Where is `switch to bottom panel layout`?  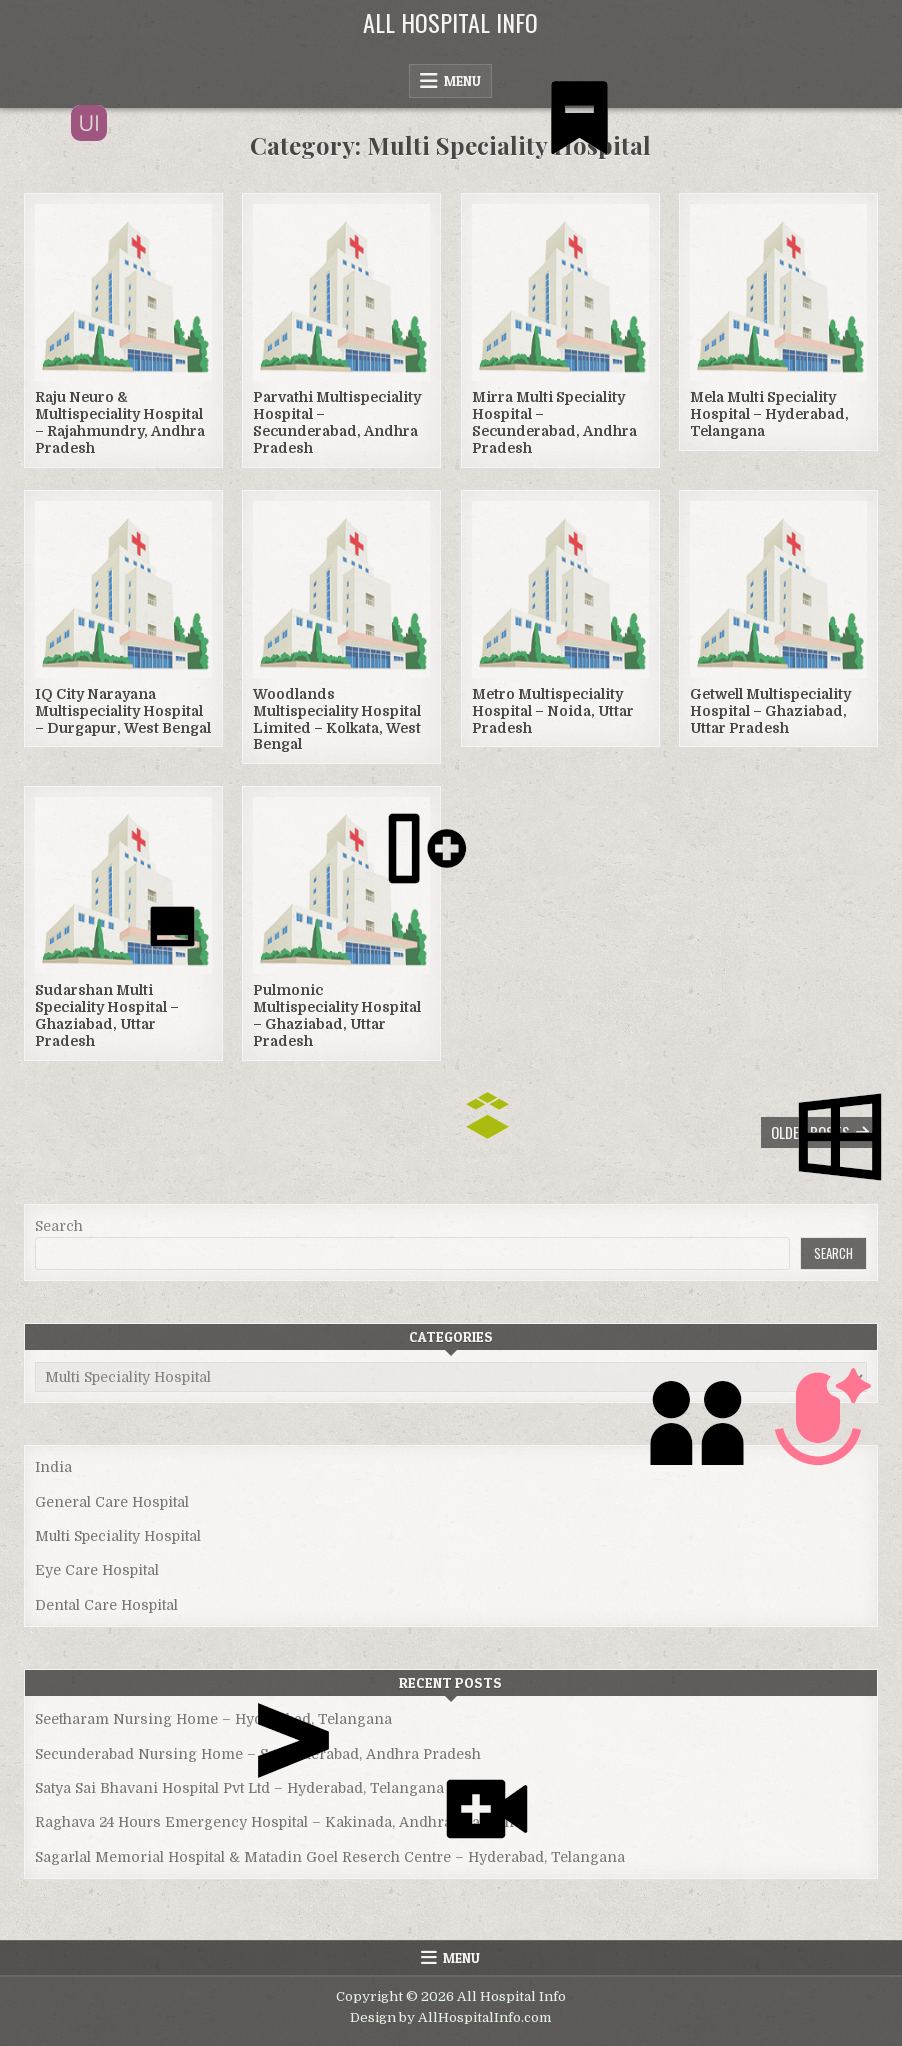 switch to bottom panel layout is located at coordinates (172, 926).